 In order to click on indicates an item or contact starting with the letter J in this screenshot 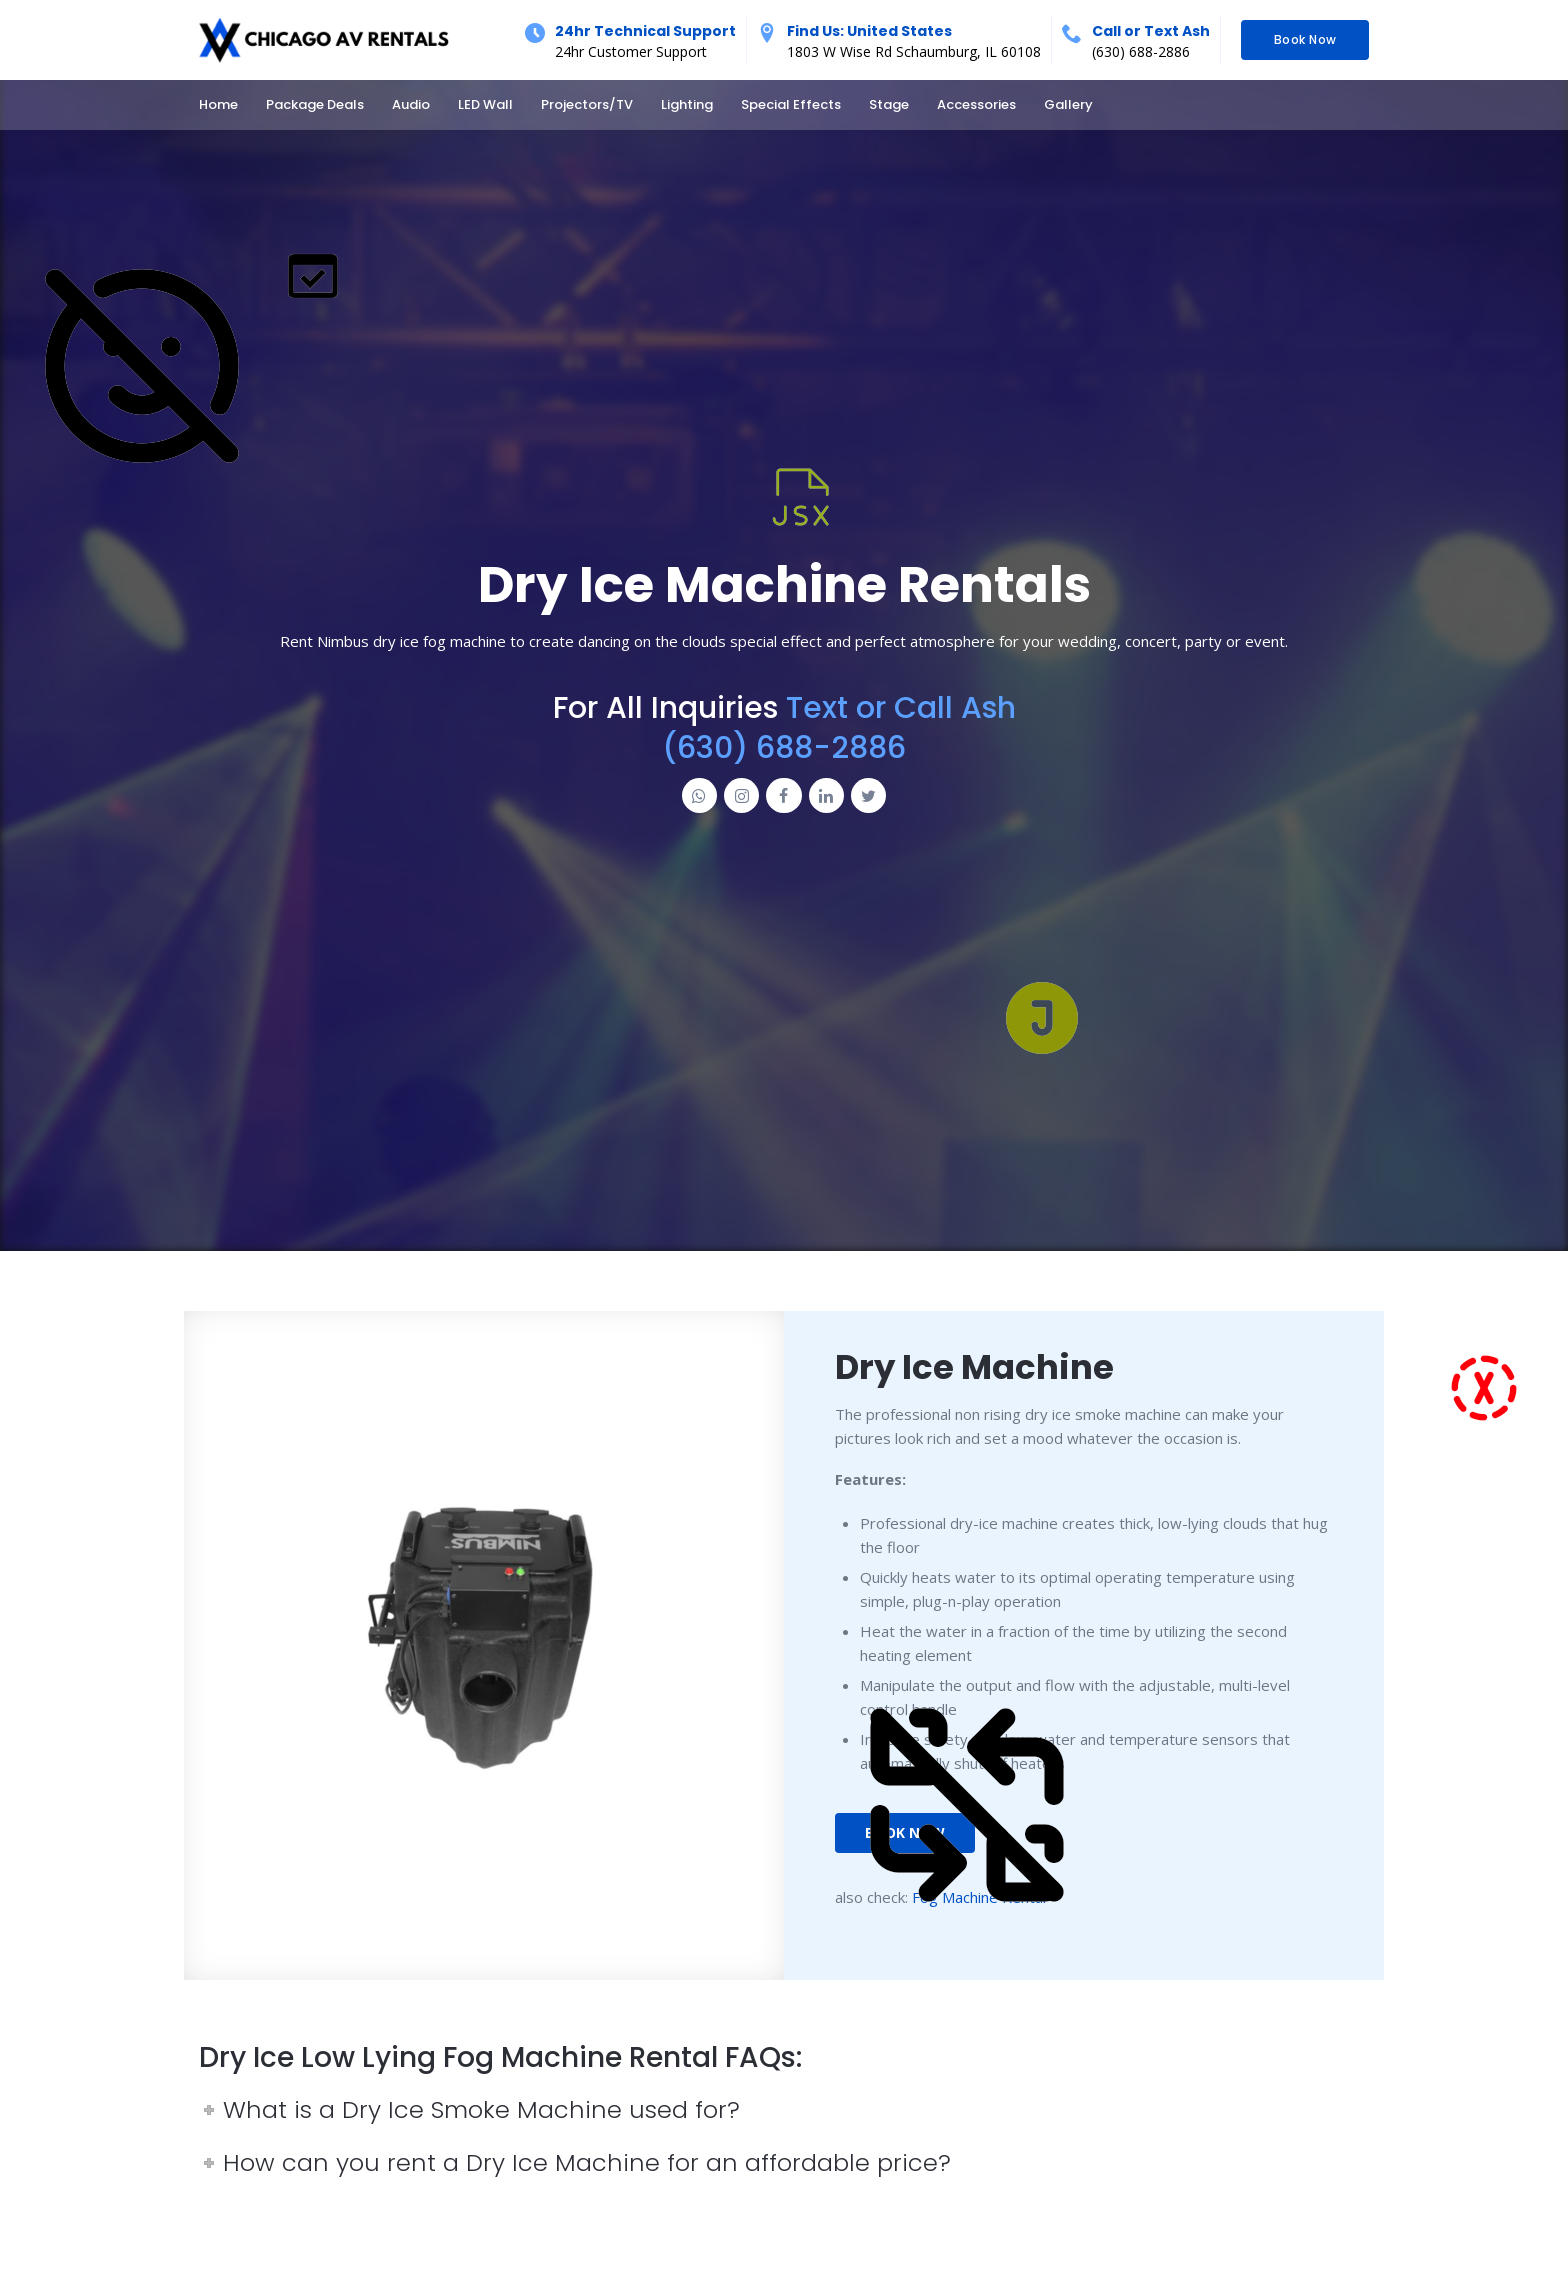, I will do `click(1042, 1018)`.